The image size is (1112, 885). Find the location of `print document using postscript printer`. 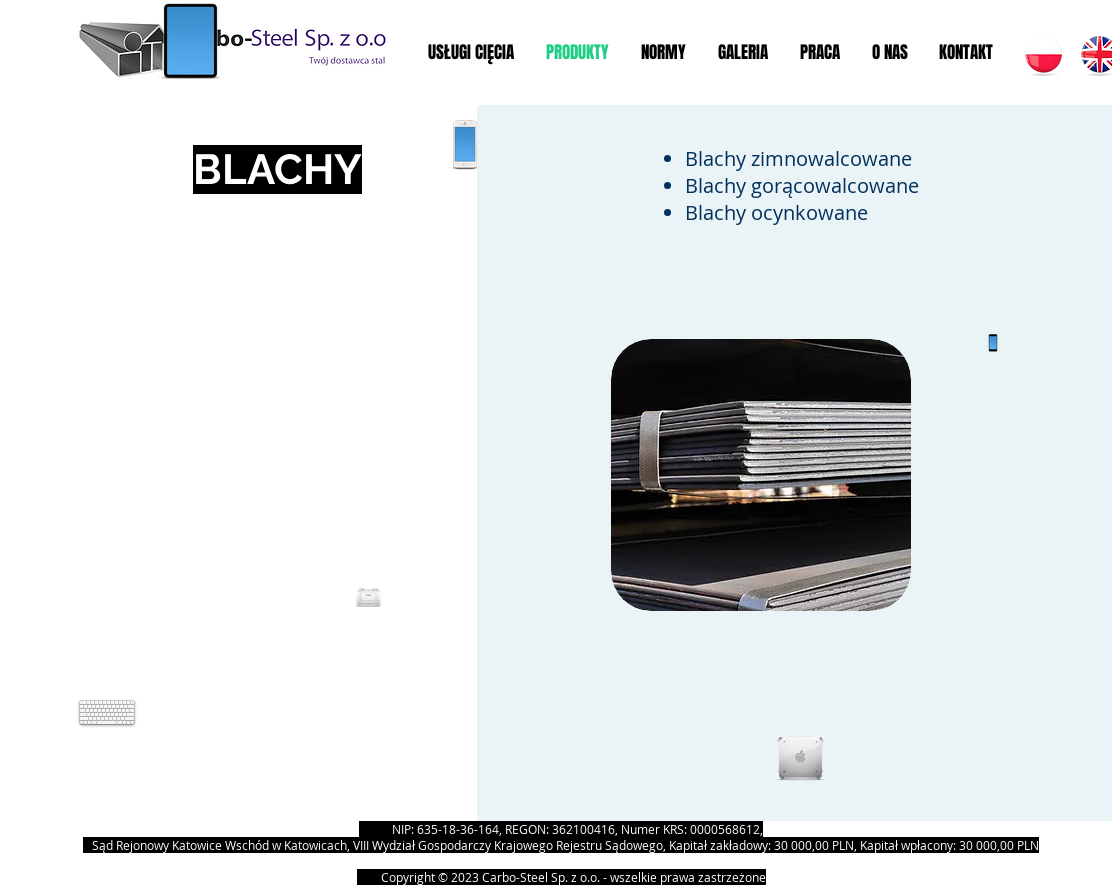

print document using postscript printer is located at coordinates (368, 597).